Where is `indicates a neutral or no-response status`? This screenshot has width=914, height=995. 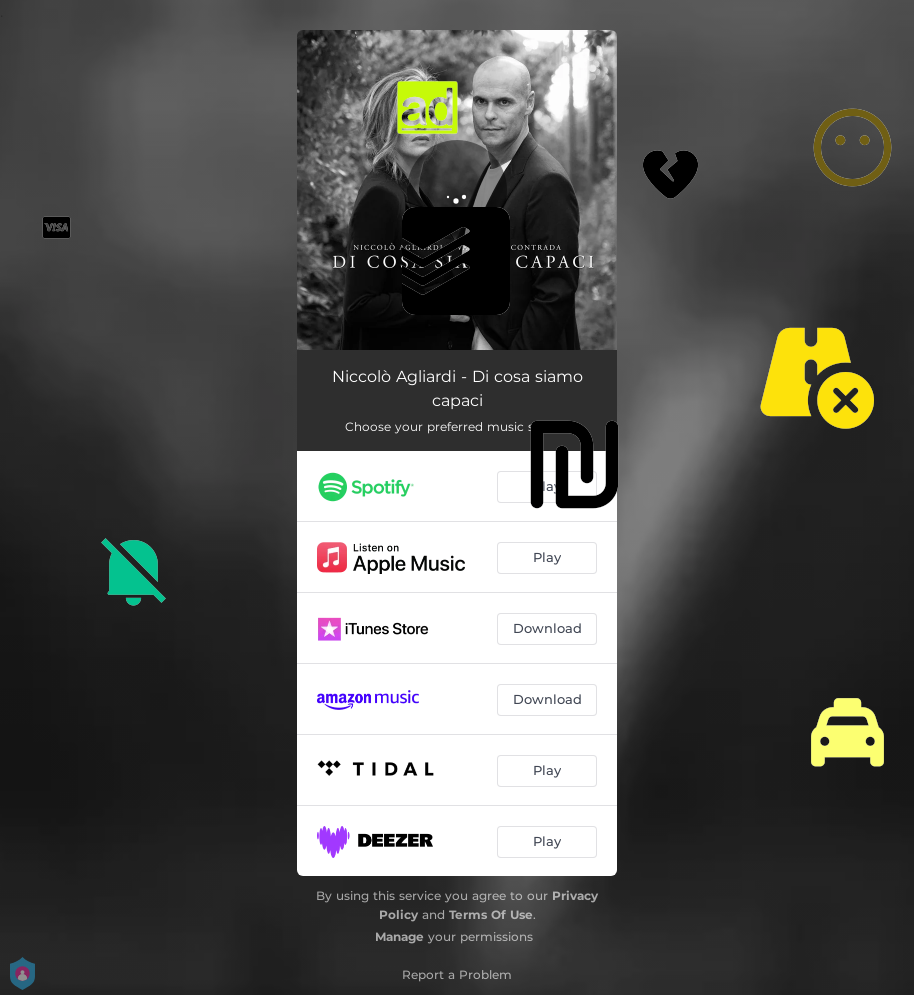
indicates a neutral or no-response status is located at coordinates (852, 147).